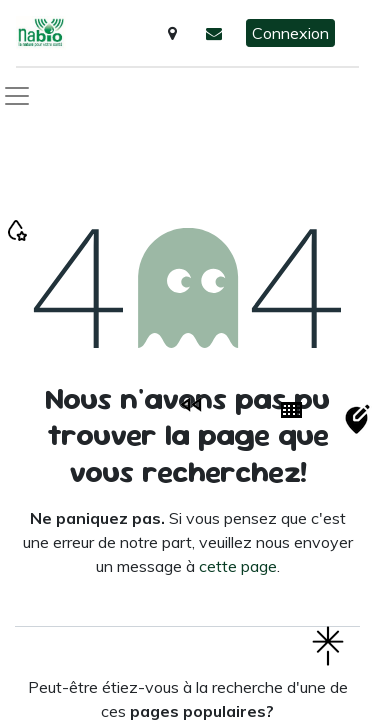 The image size is (375, 720). What do you see at coordinates (291, 410) in the screenshot?
I see `switch to comfortable grid view` at bounding box center [291, 410].